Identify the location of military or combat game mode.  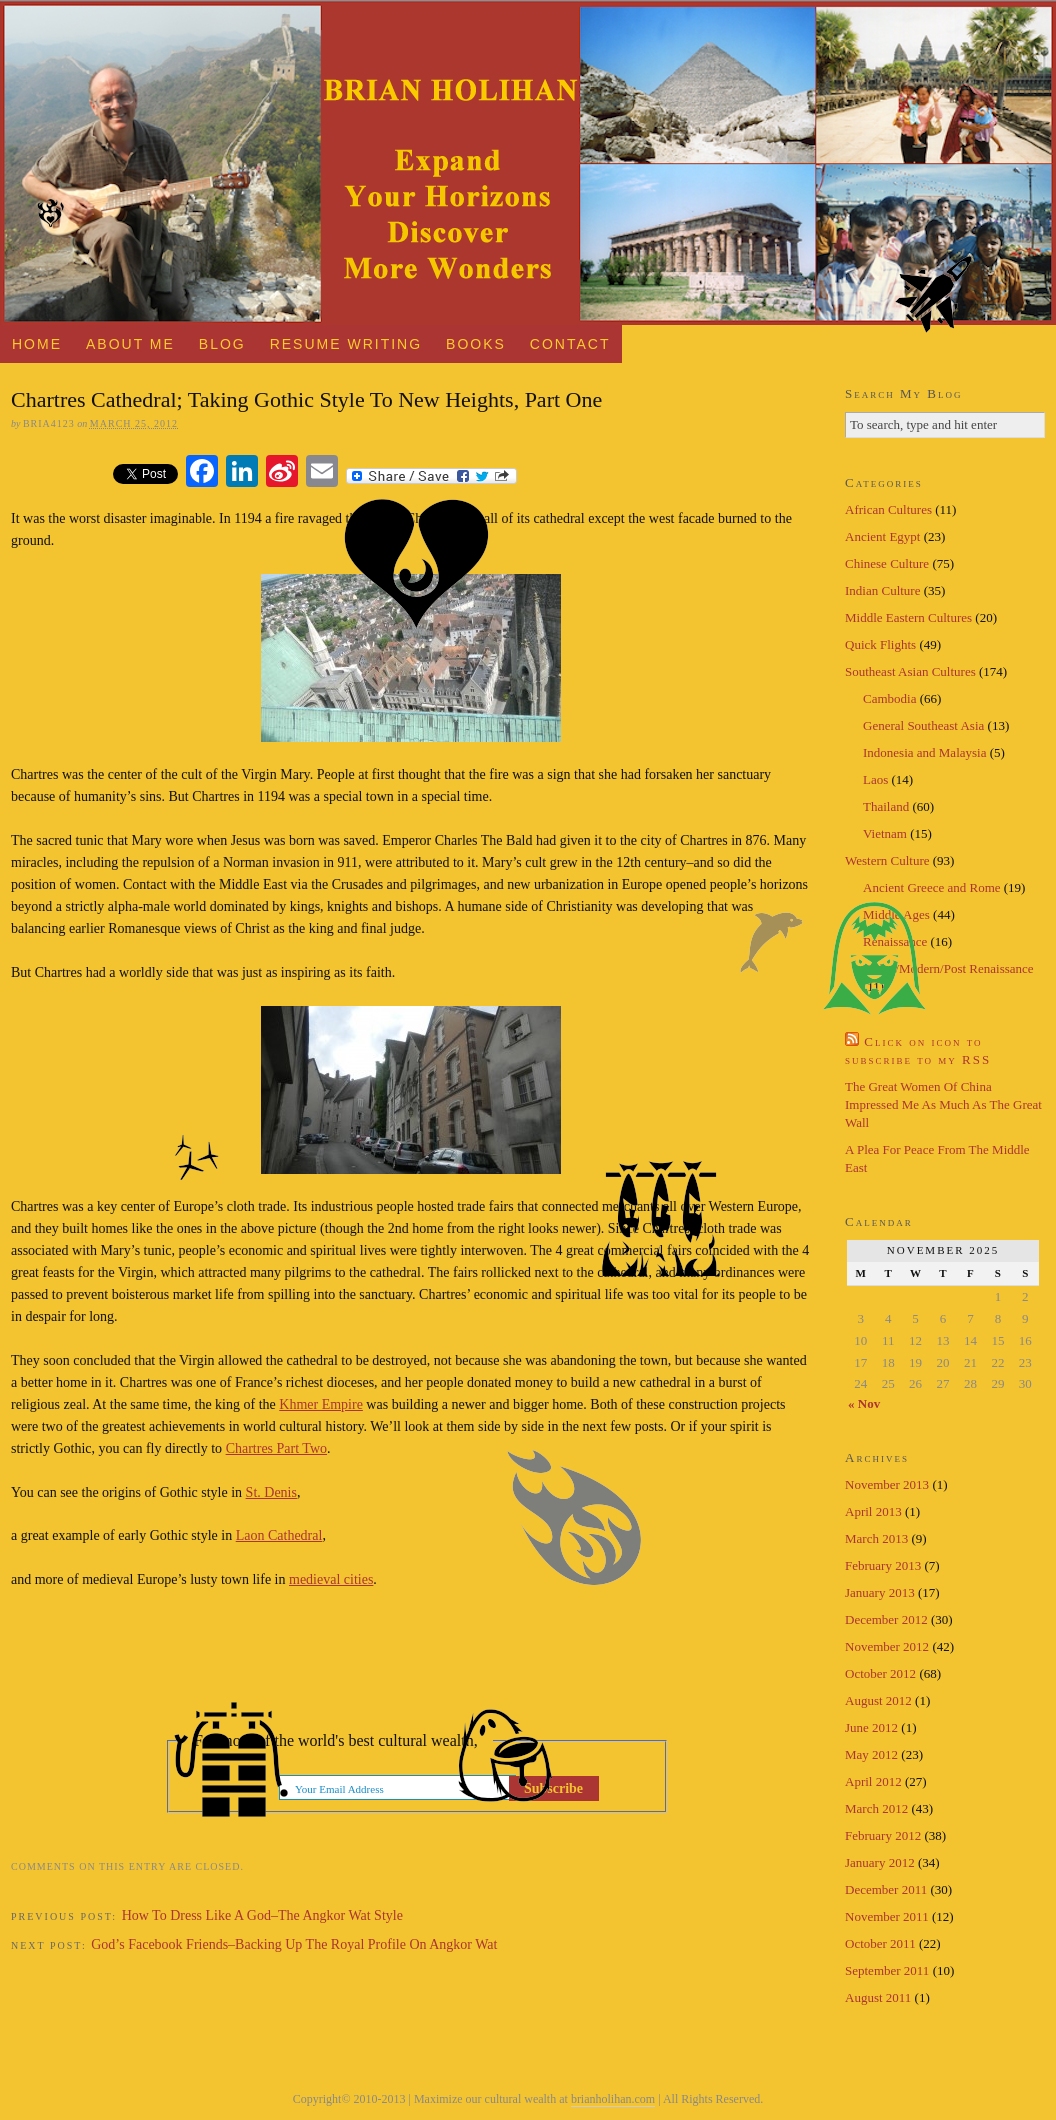
(933, 294).